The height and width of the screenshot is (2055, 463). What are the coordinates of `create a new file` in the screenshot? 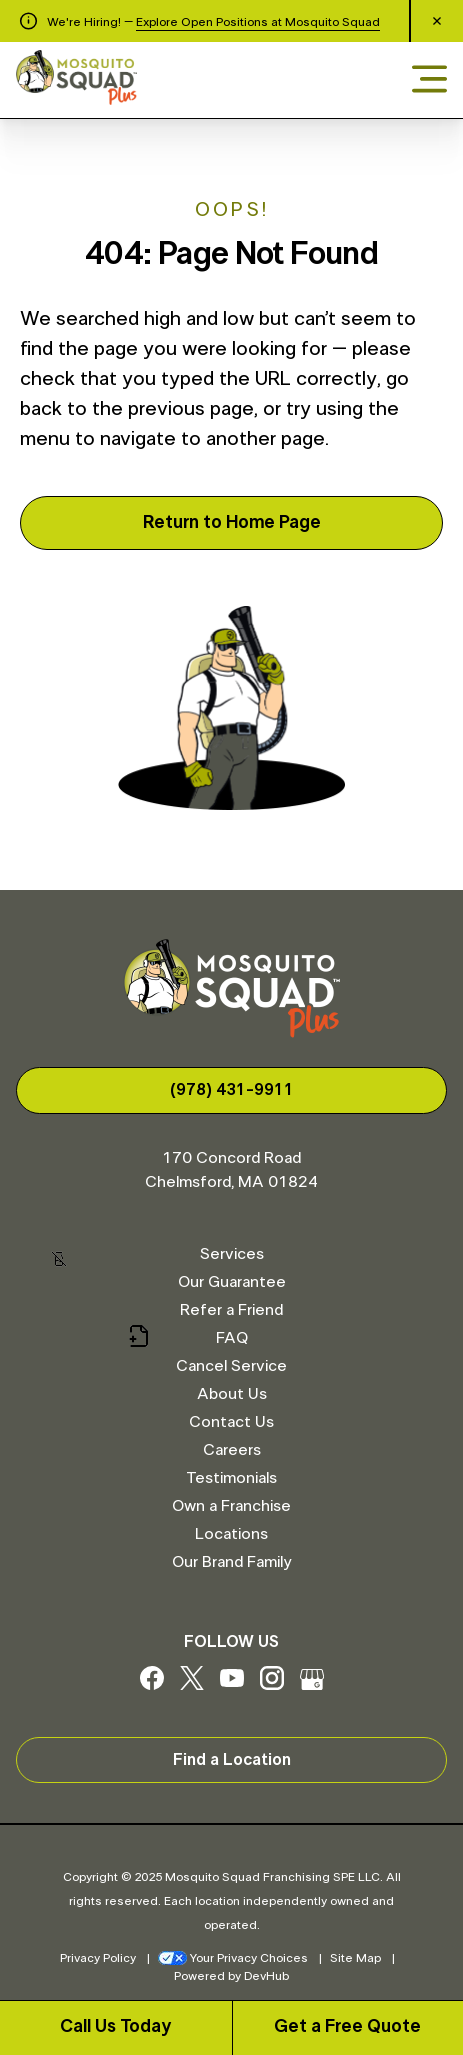 It's located at (139, 1336).